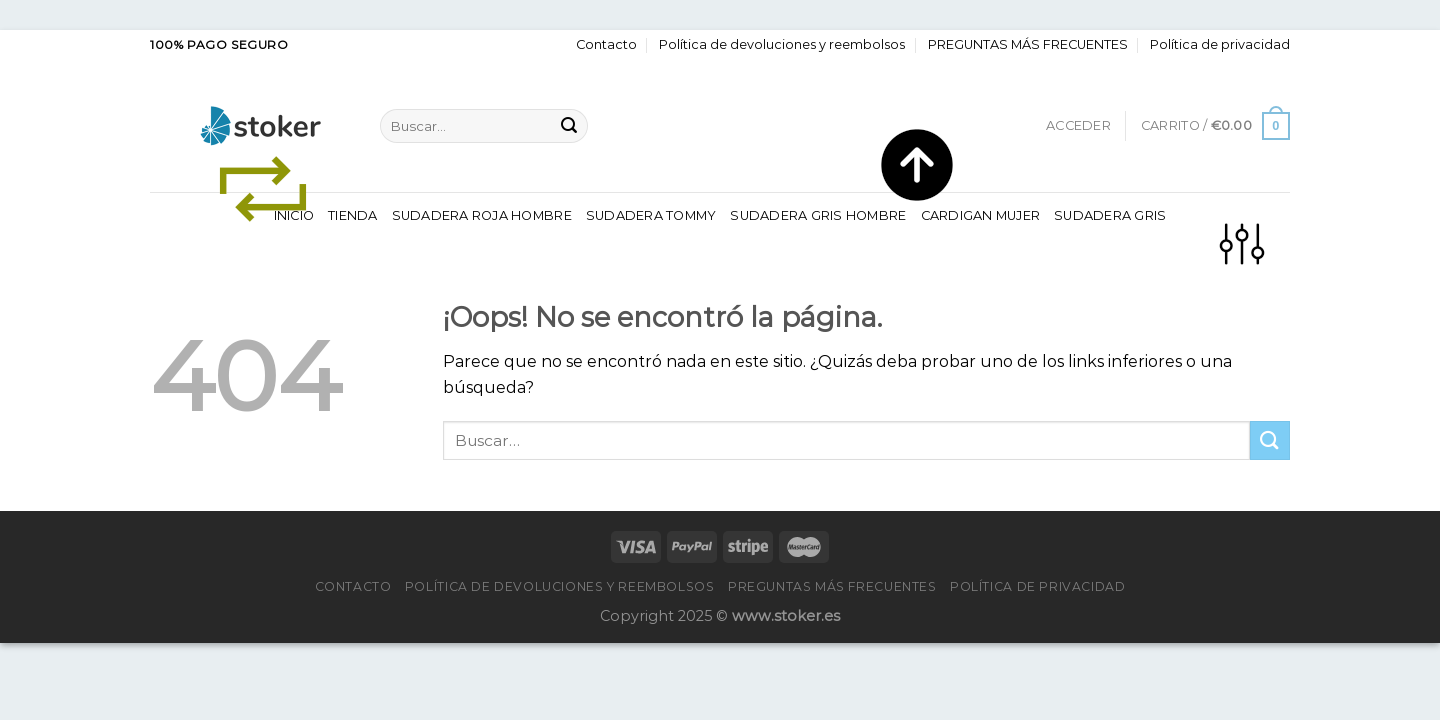 Image resolution: width=1440 pixels, height=720 pixels. What do you see at coordinates (263, 189) in the screenshot?
I see `enable repeat mode for media playback` at bounding box center [263, 189].